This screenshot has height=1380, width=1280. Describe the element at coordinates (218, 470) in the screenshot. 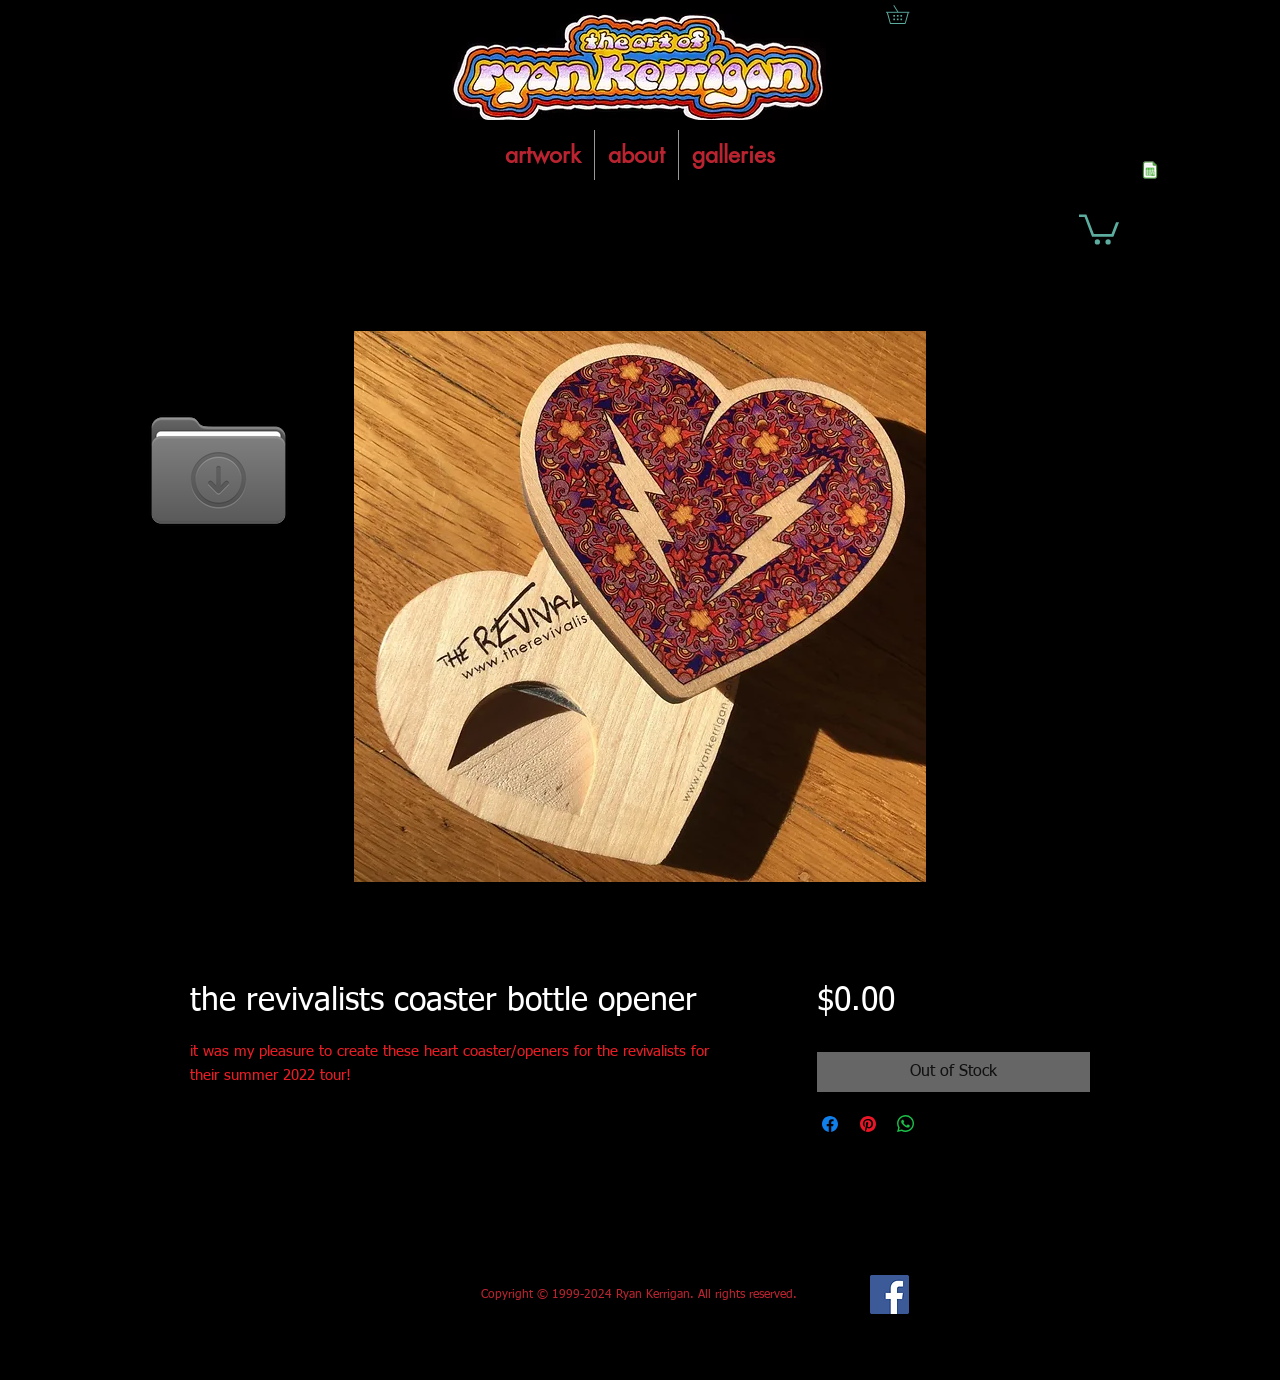

I see `access your downloads folder` at that location.